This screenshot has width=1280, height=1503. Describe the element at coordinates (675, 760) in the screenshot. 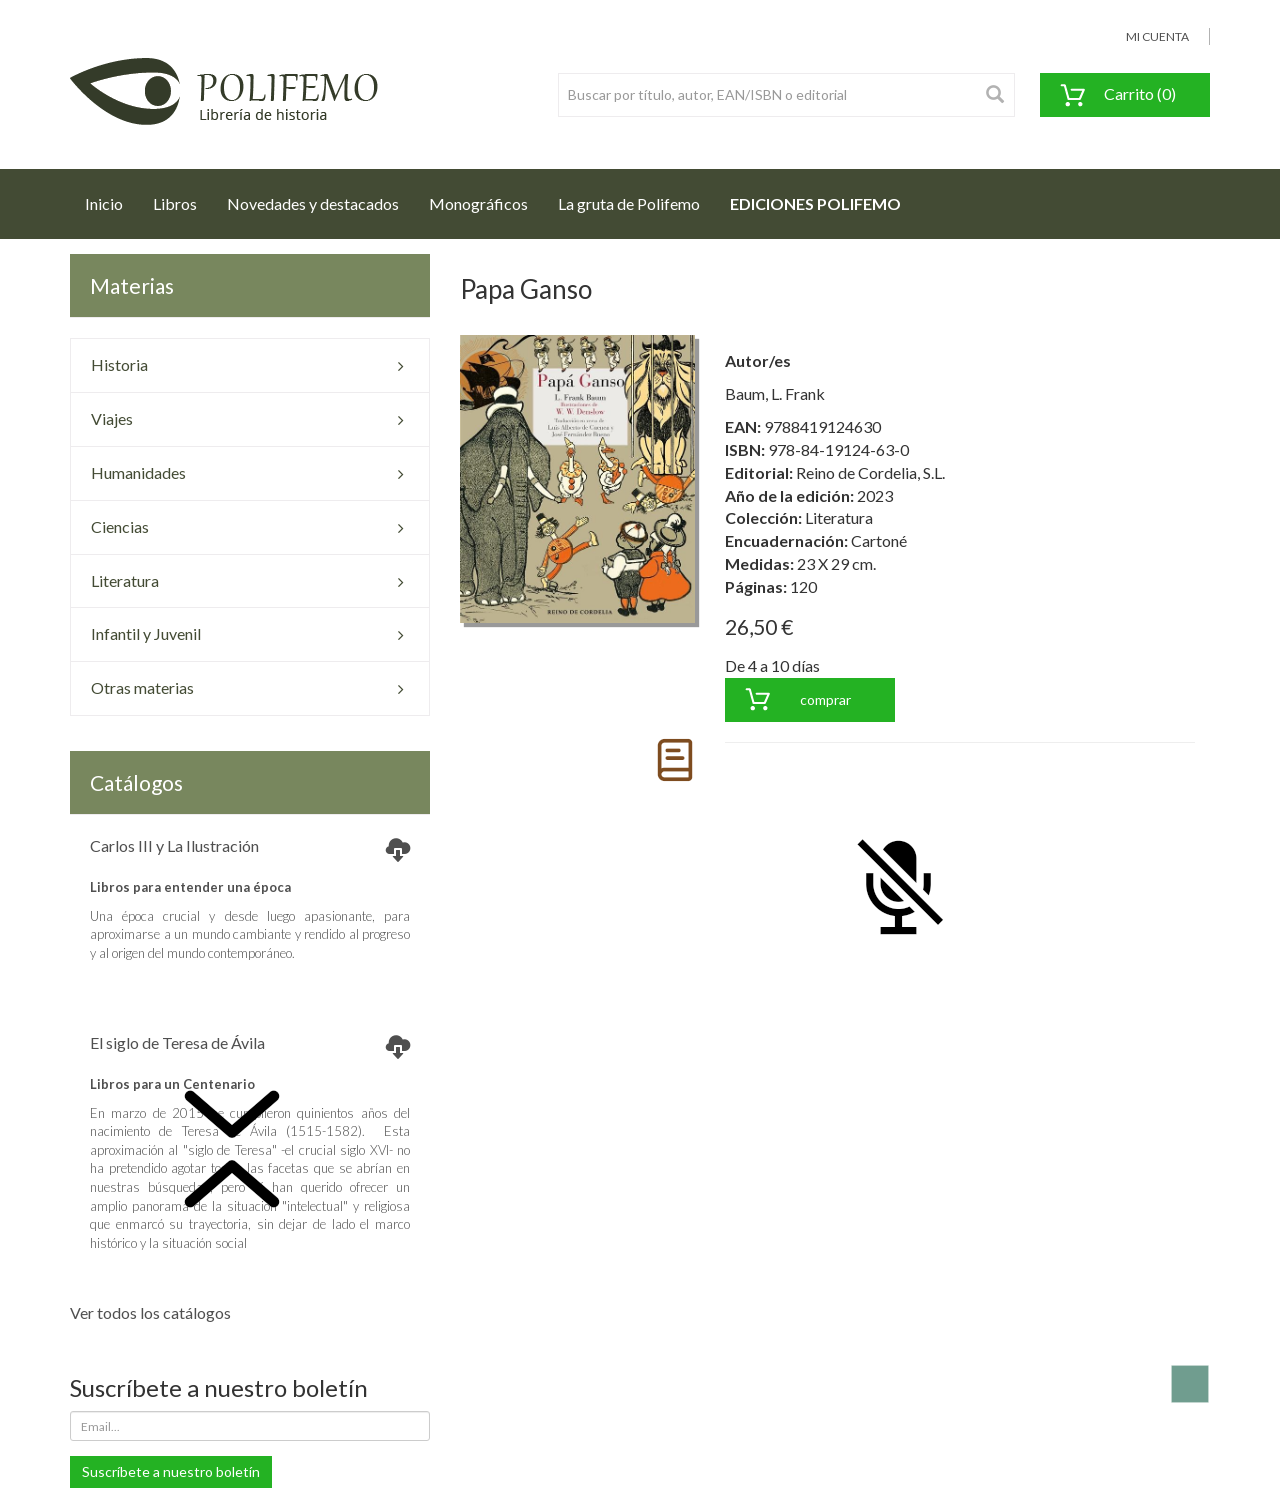

I see `open a book or reading view` at that location.